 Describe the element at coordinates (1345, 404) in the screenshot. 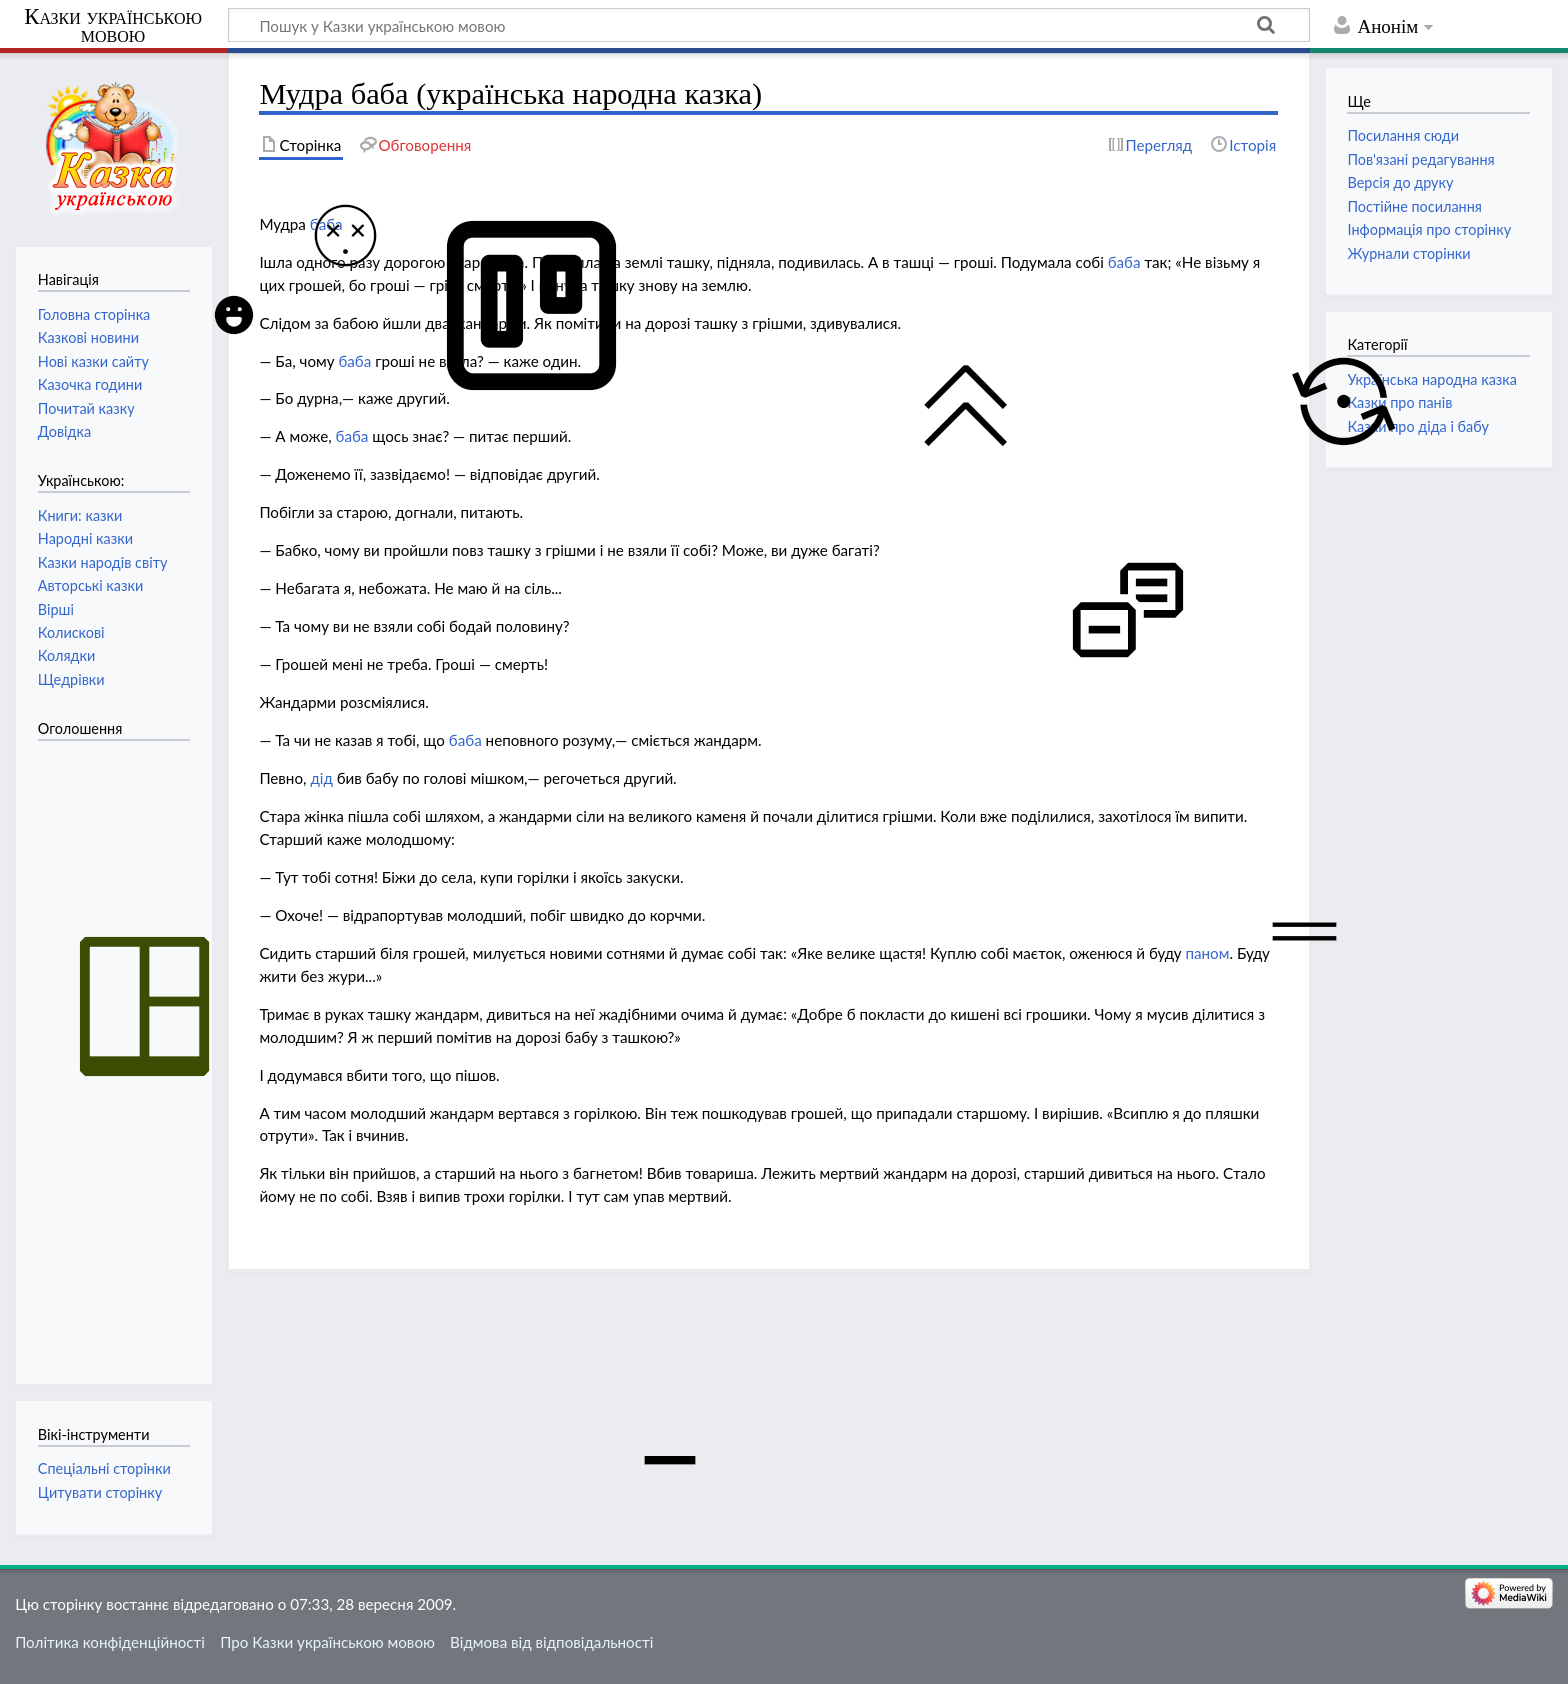

I see `reopen a previously closed issue` at that location.